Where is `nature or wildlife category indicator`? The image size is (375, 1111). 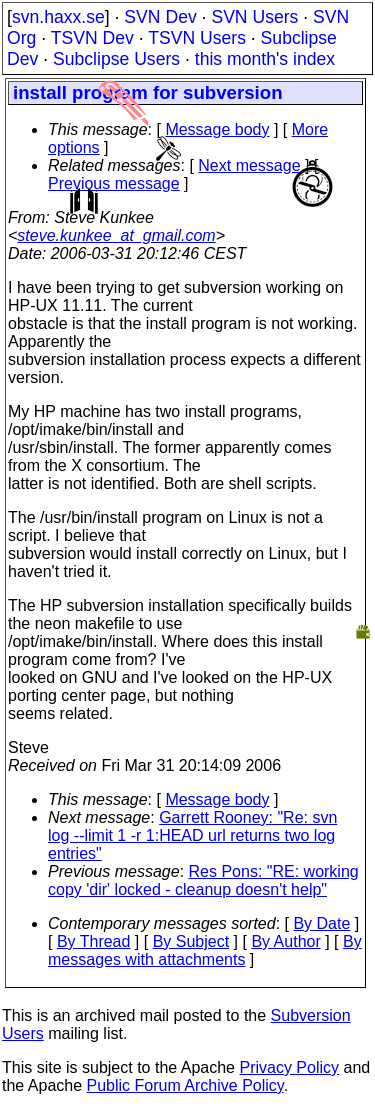 nature or wildlife category indicator is located at coordinates (168, 148).